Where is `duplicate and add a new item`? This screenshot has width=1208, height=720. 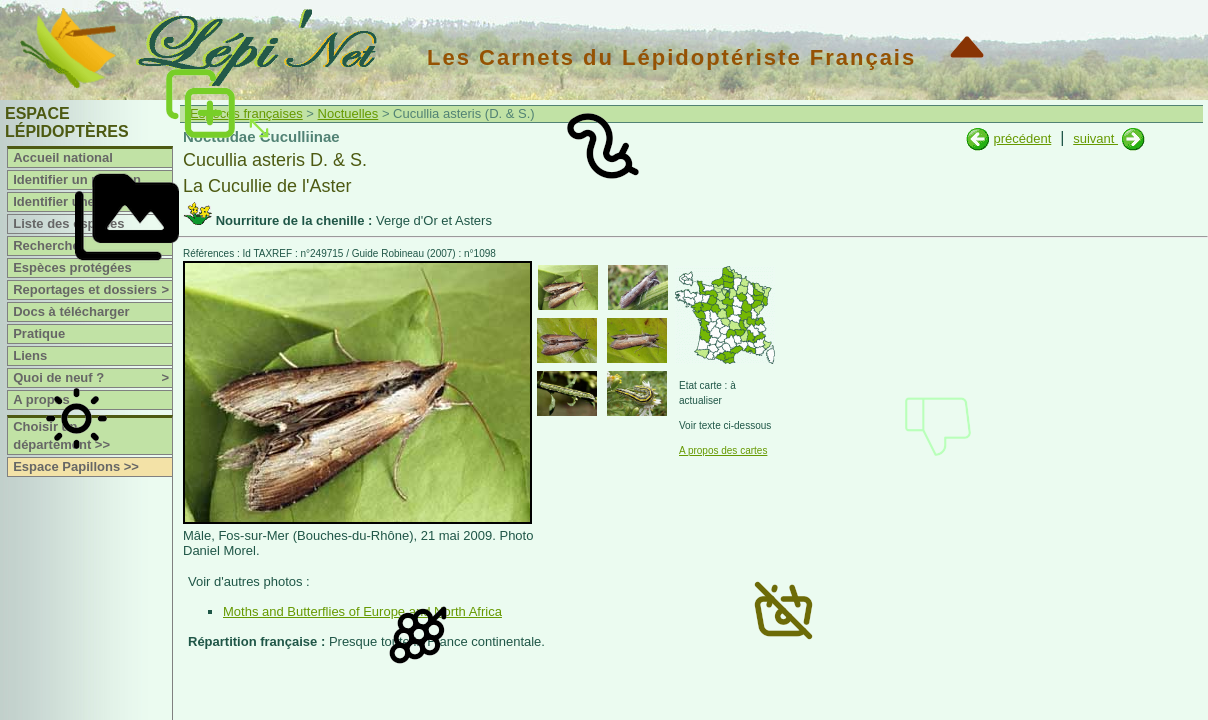
duplicate and add a new item is located at coordinates (200, 103).